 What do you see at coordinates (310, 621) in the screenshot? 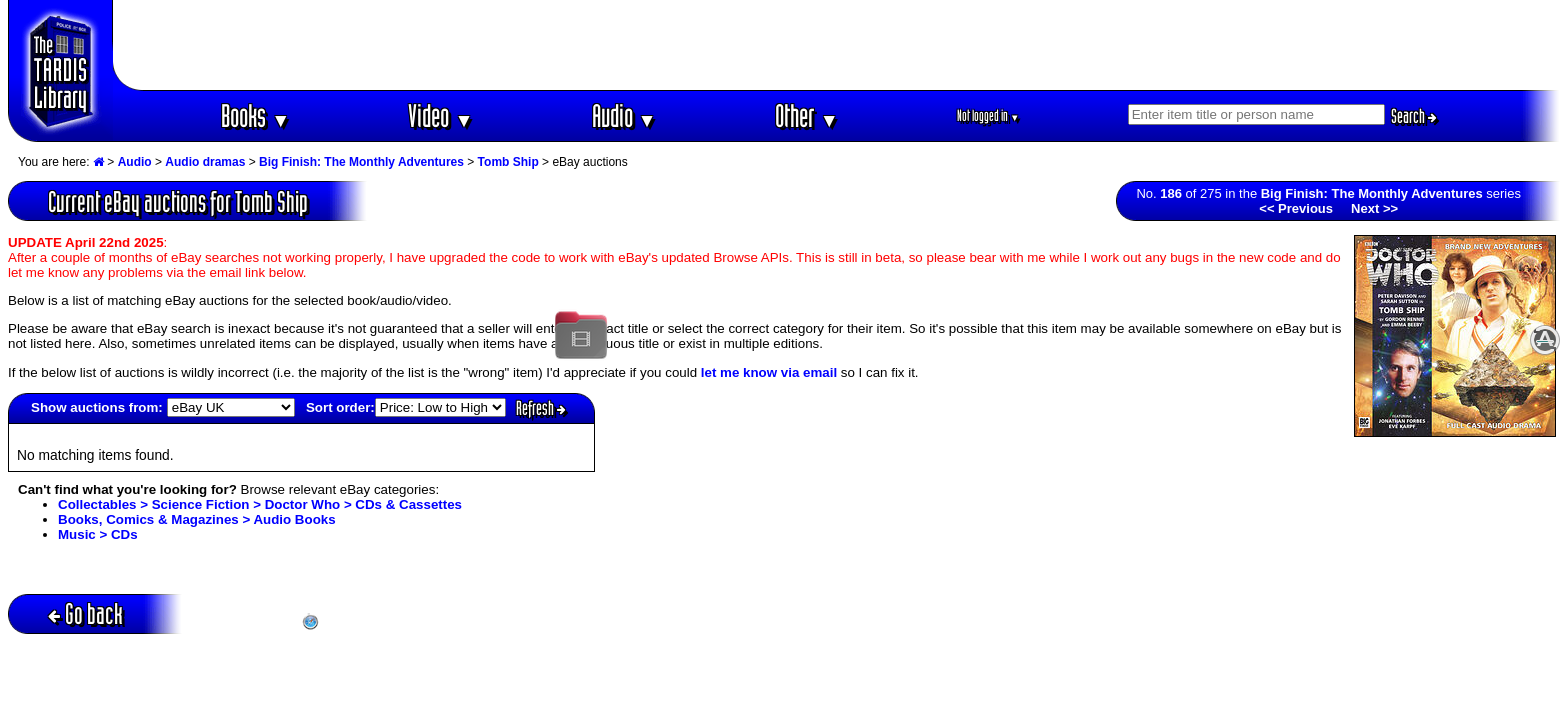
I see `open safari browser settings` at bounding box center [310, 621].